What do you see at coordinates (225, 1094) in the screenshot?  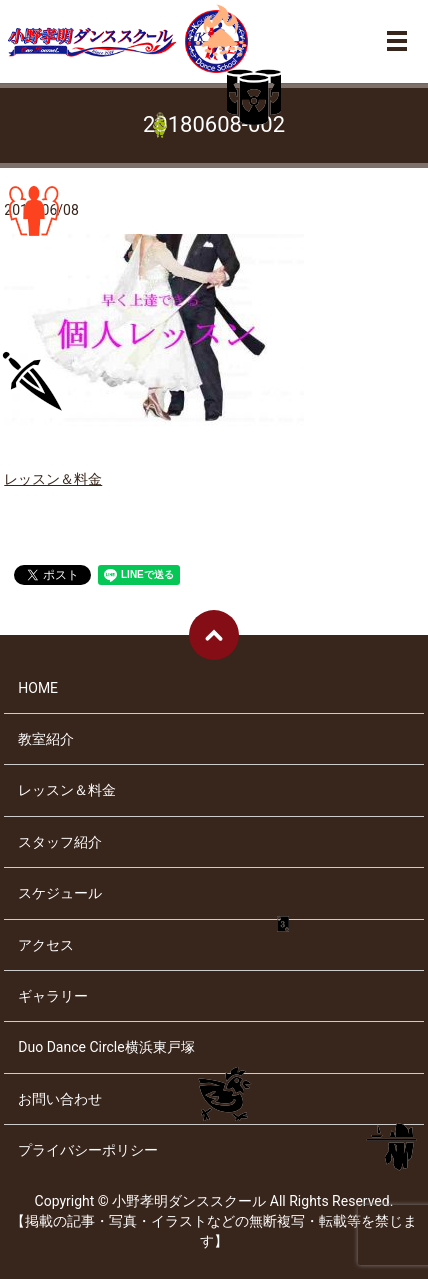 I see `select chicken in a farming or cooking game` at bounding box center [225, 1094].